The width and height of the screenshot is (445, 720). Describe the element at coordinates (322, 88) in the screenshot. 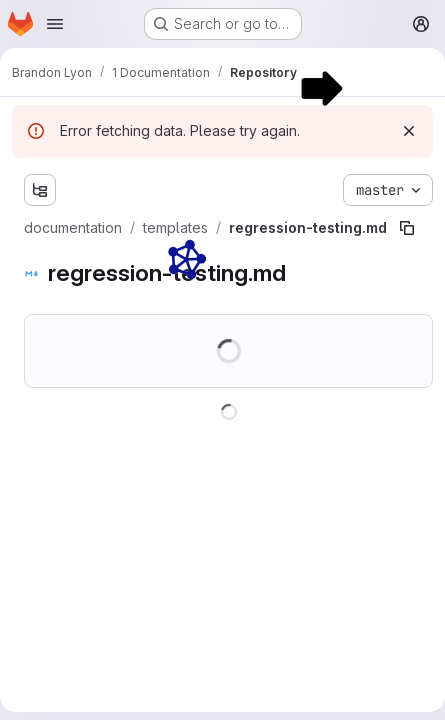

I see `forward an email or message` at that location.